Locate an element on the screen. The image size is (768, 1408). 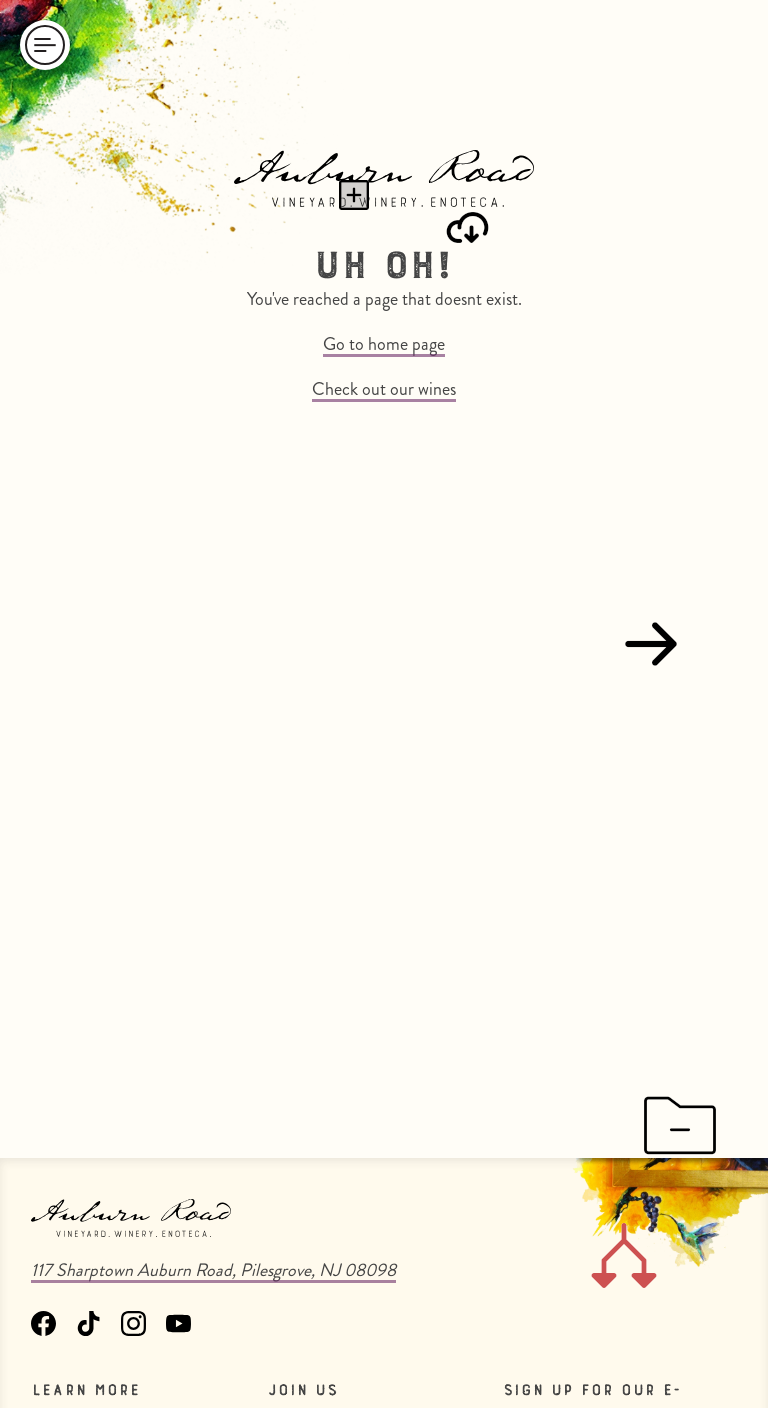
split content into multiple paths is located at coordinates (624, 1258).